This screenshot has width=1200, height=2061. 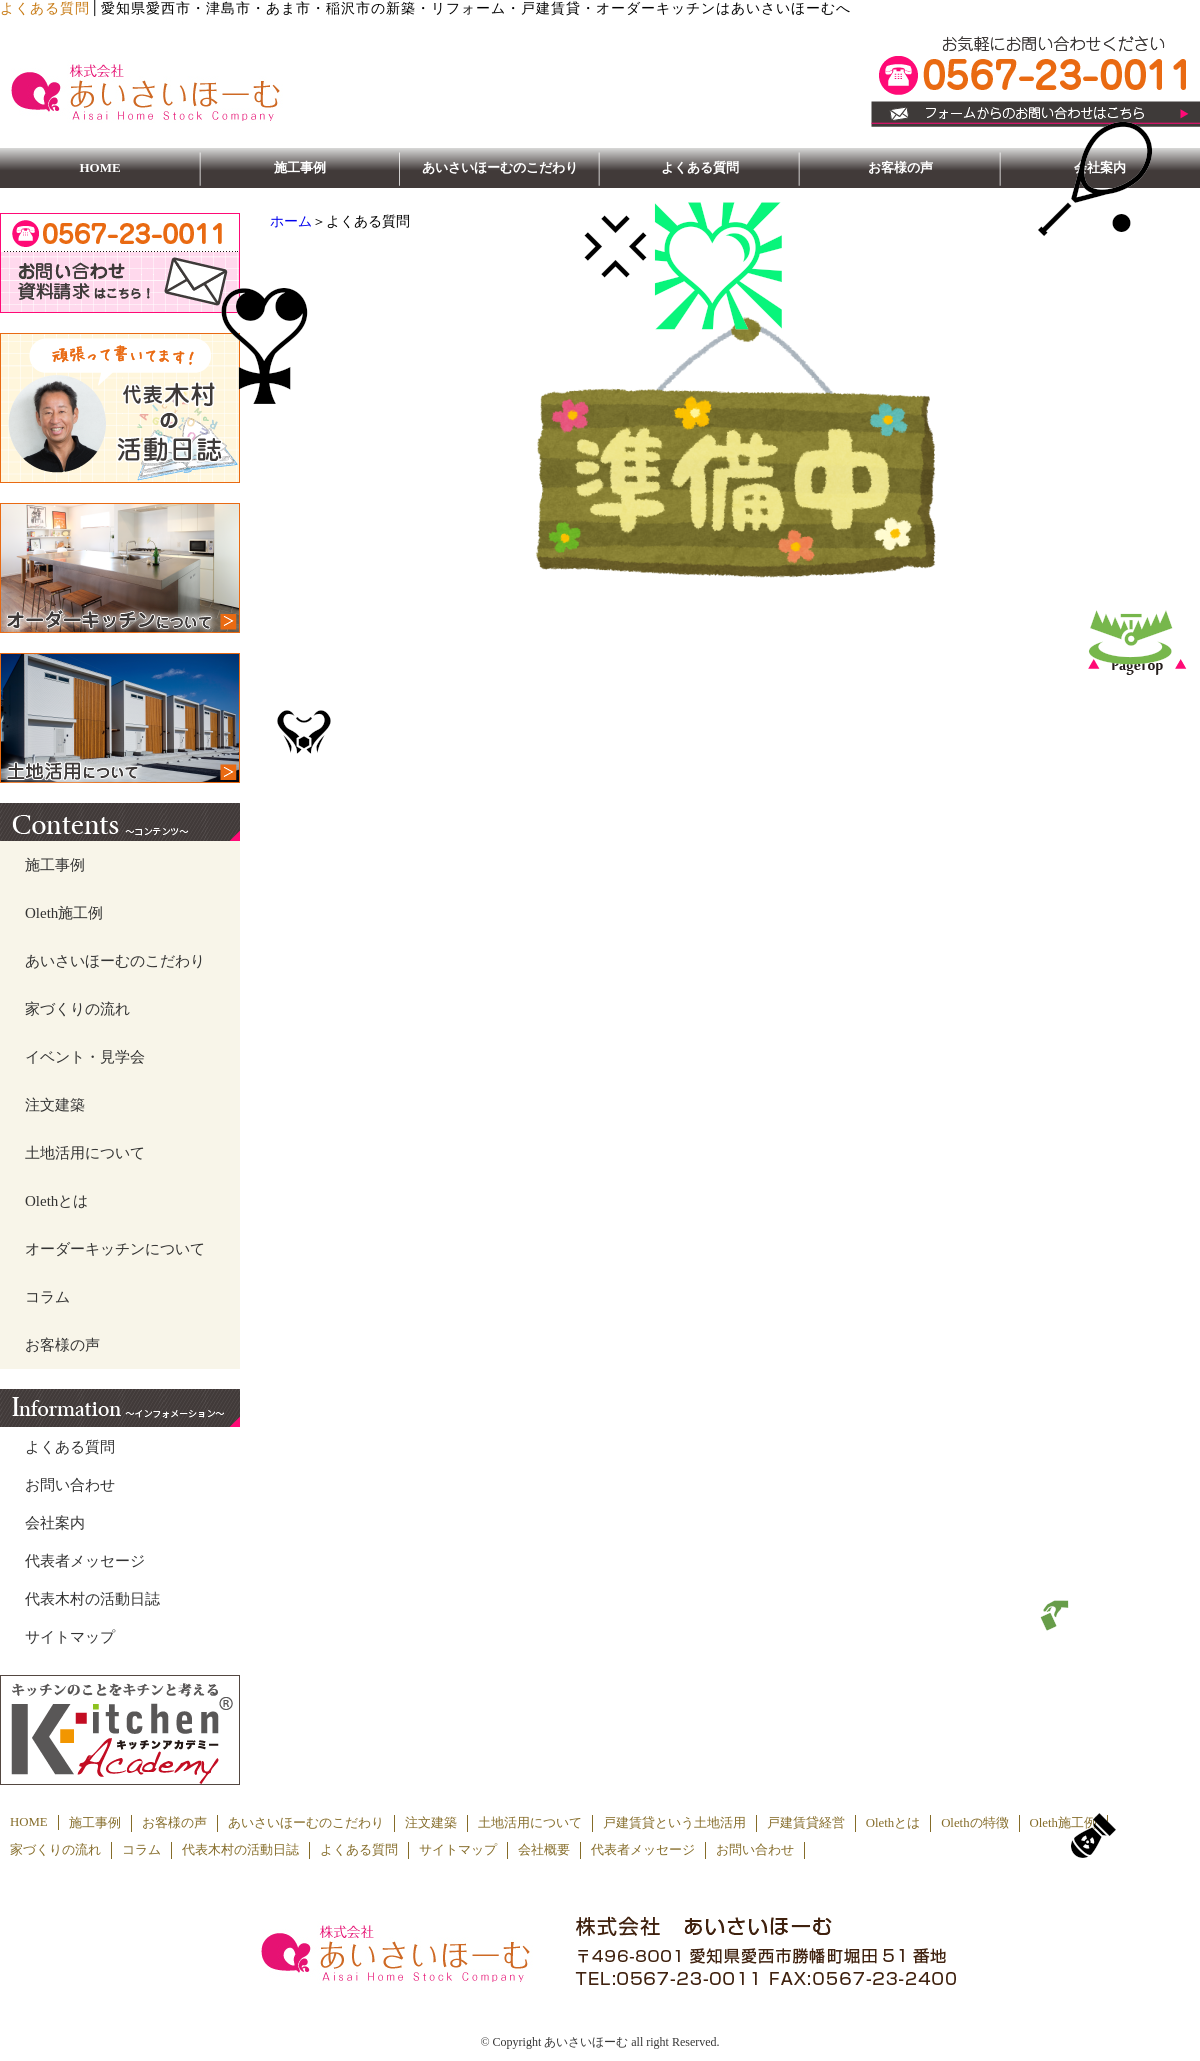 What do you see at coordinates (1054, 1615) in the screenshot?
I see `play a card from your hand` at bounding box center [1054, 1615].